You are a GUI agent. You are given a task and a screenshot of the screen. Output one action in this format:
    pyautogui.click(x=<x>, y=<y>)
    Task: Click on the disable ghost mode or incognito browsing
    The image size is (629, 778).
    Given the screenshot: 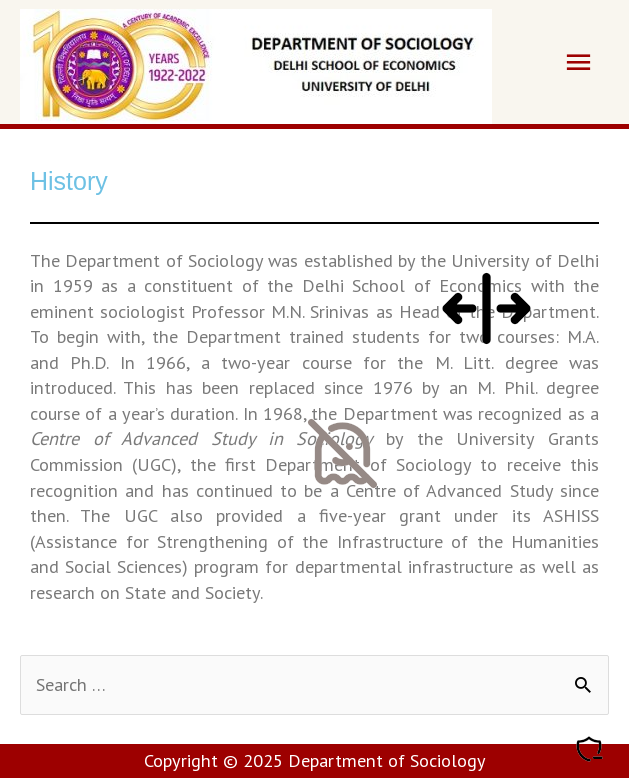 What is the action you would take?
    pyautogui.click(x=342, y=453)
    